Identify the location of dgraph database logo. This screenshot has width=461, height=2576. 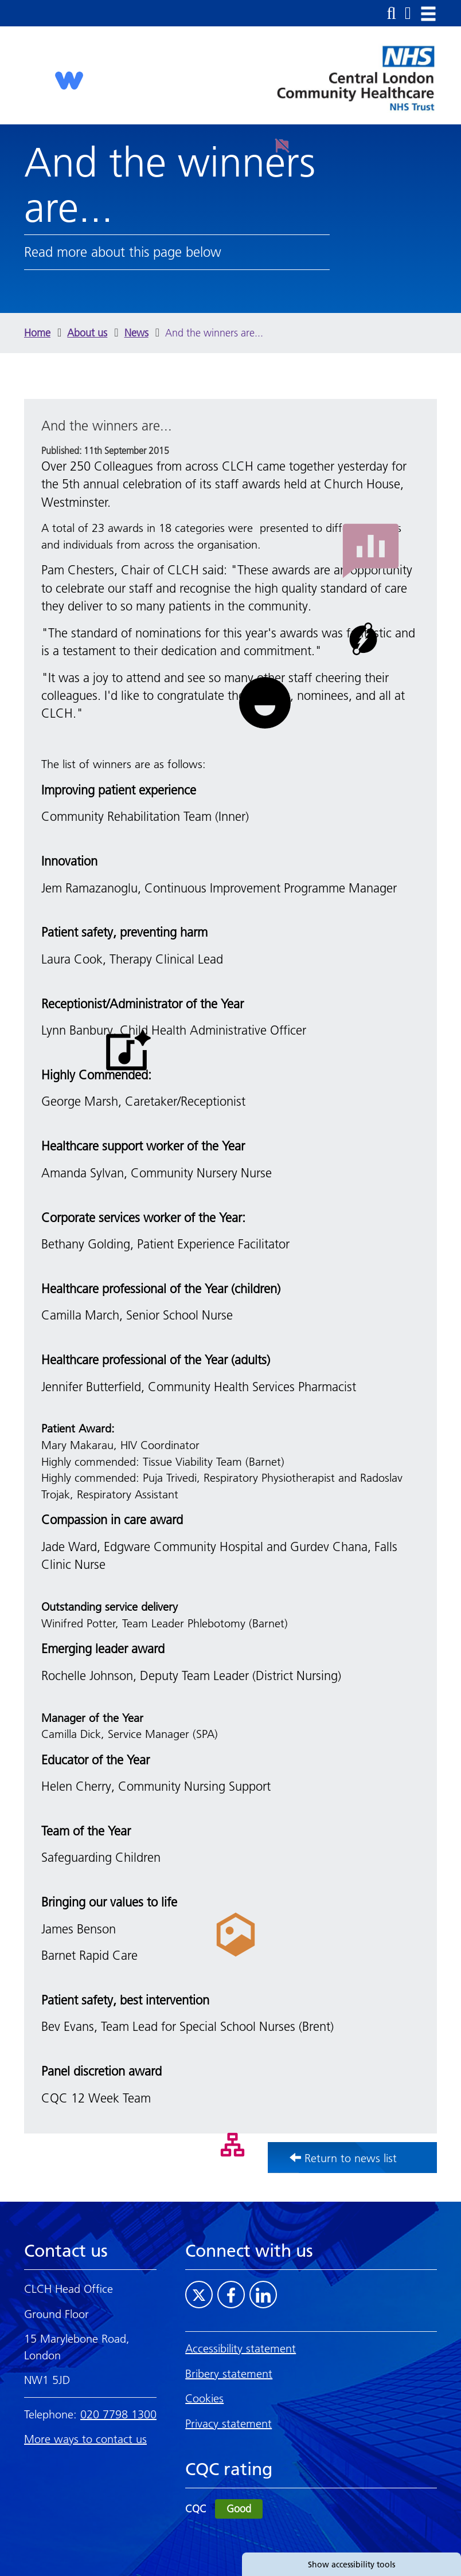
(363, 639).